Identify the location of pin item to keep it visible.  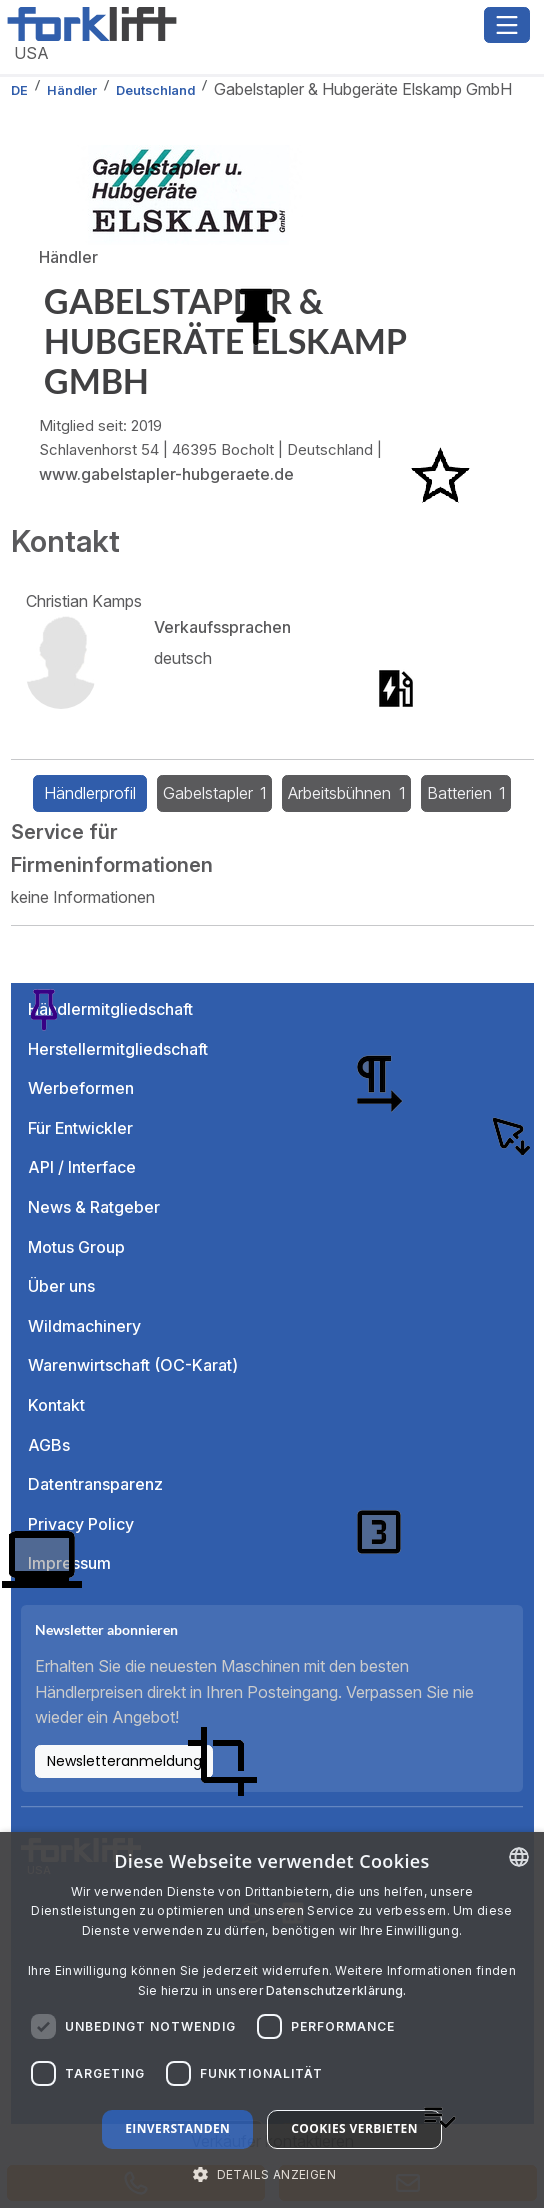
(256, 317).